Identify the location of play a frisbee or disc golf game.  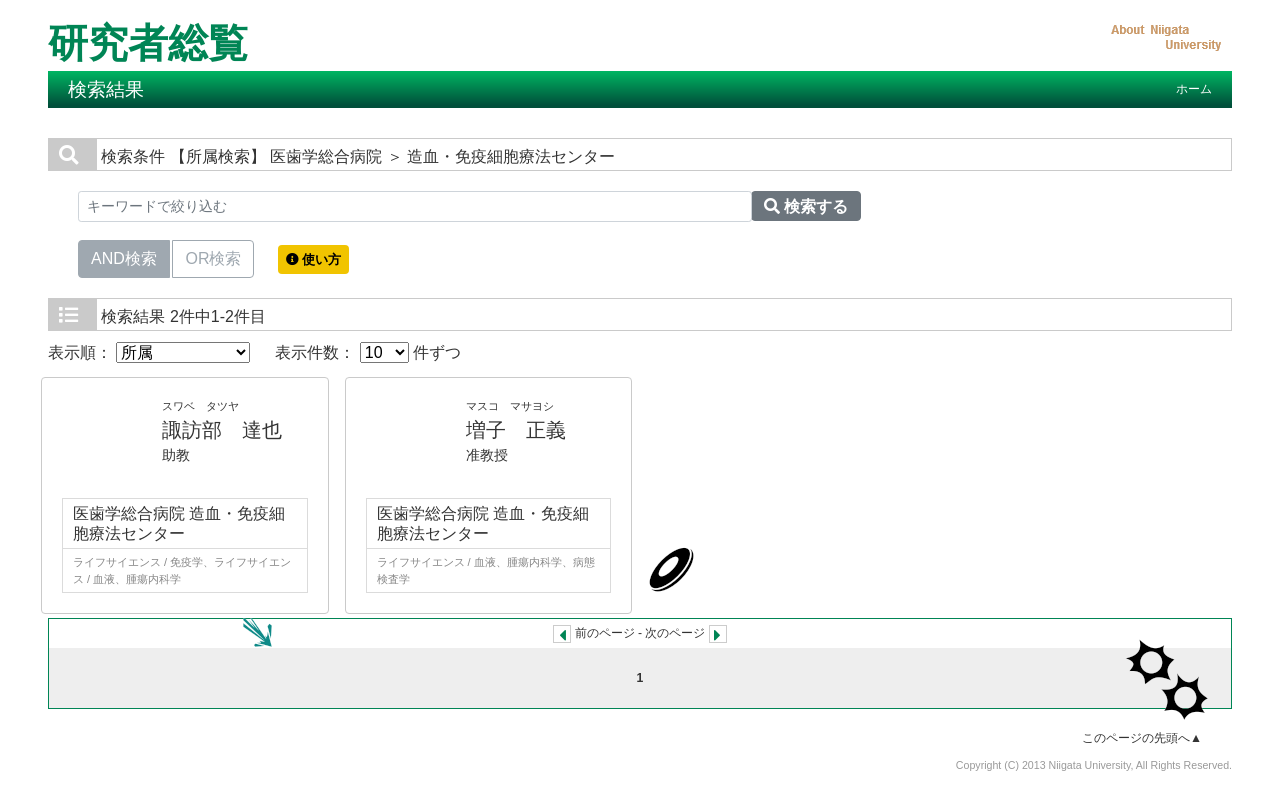
(671, 569).